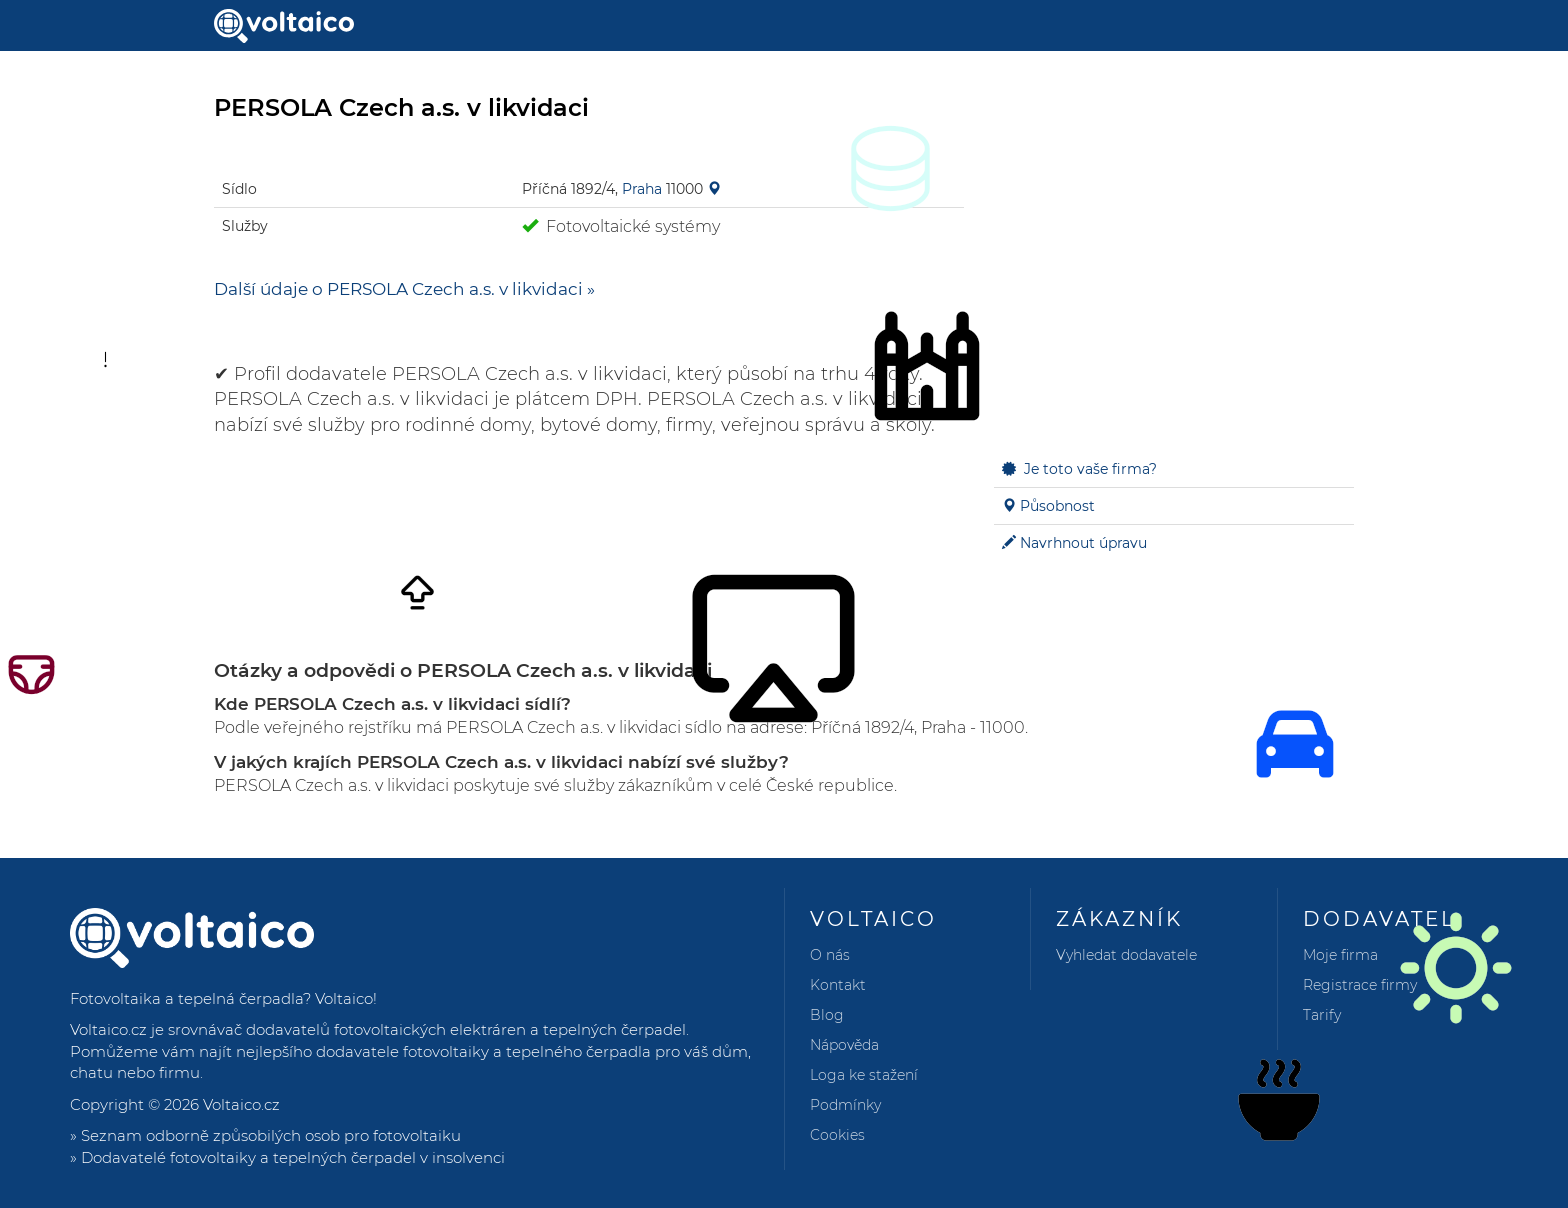  I want to click on track diaper changes for baby care logging, so click(31, 673).